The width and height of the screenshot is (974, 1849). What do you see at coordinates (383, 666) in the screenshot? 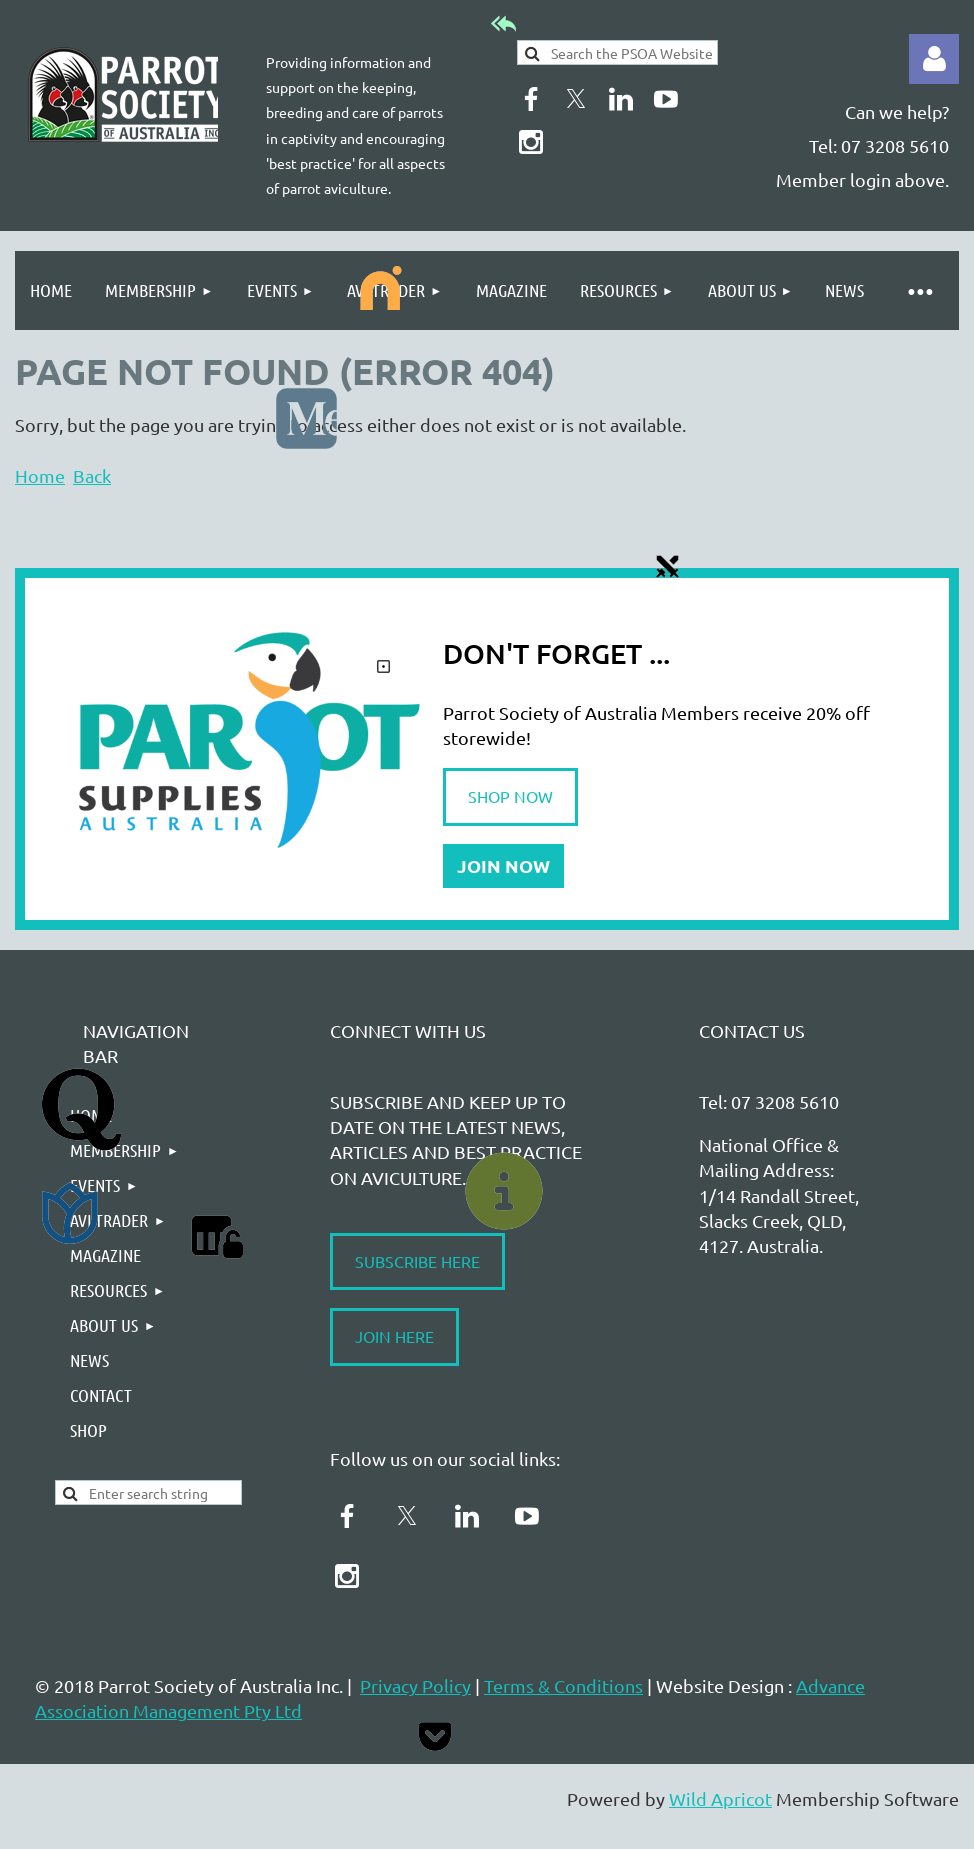
I see `roll the dice or generate a random result` at bounding box center [383, 666].